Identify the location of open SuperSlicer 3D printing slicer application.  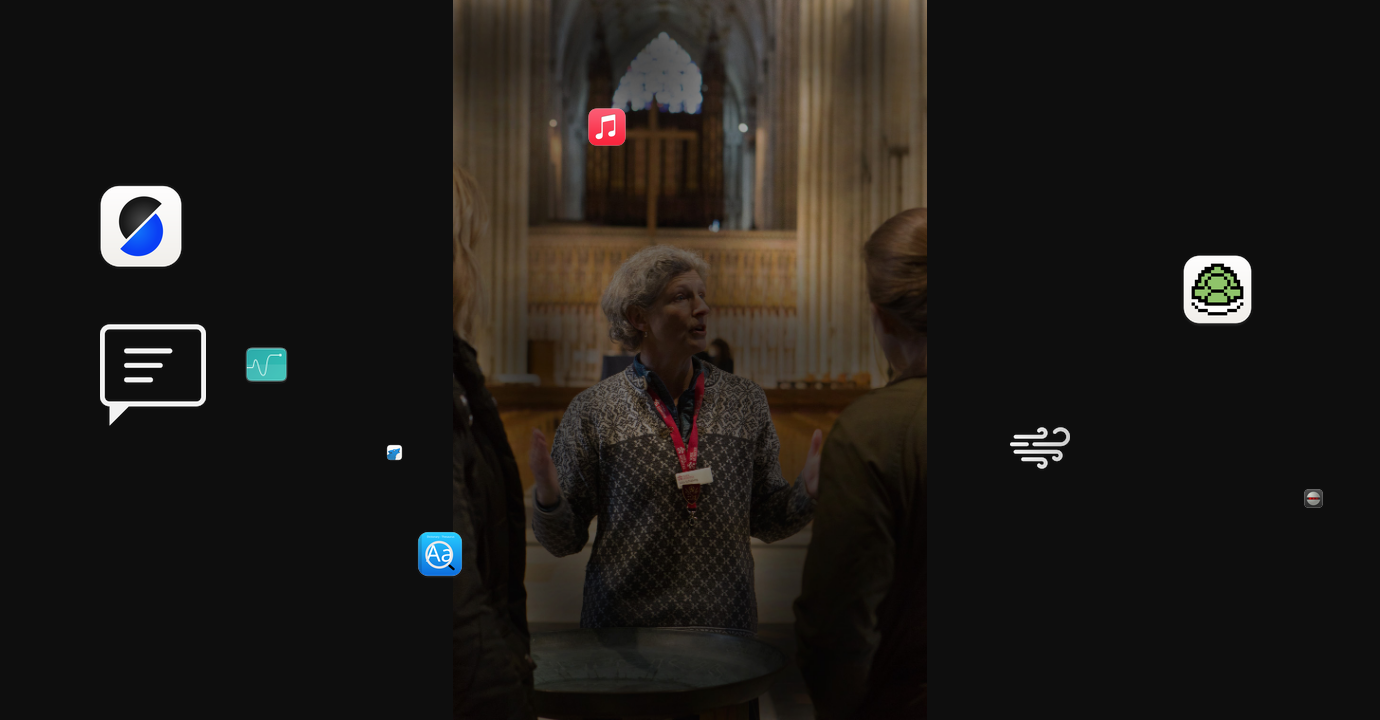
(141, 226).